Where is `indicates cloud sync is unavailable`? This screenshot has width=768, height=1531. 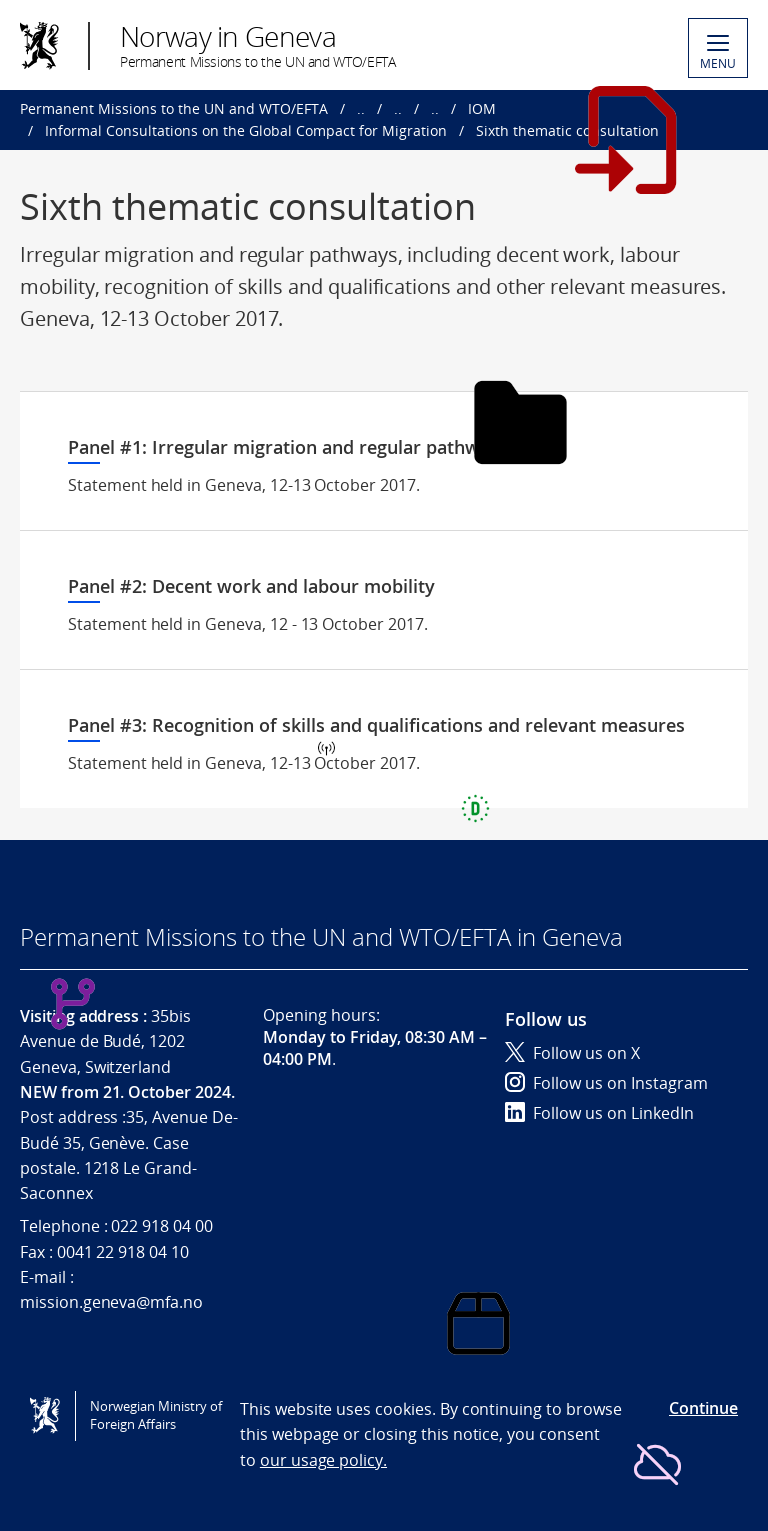
indicates cloud sync is unavailable is located at coordinates (657, 1463).